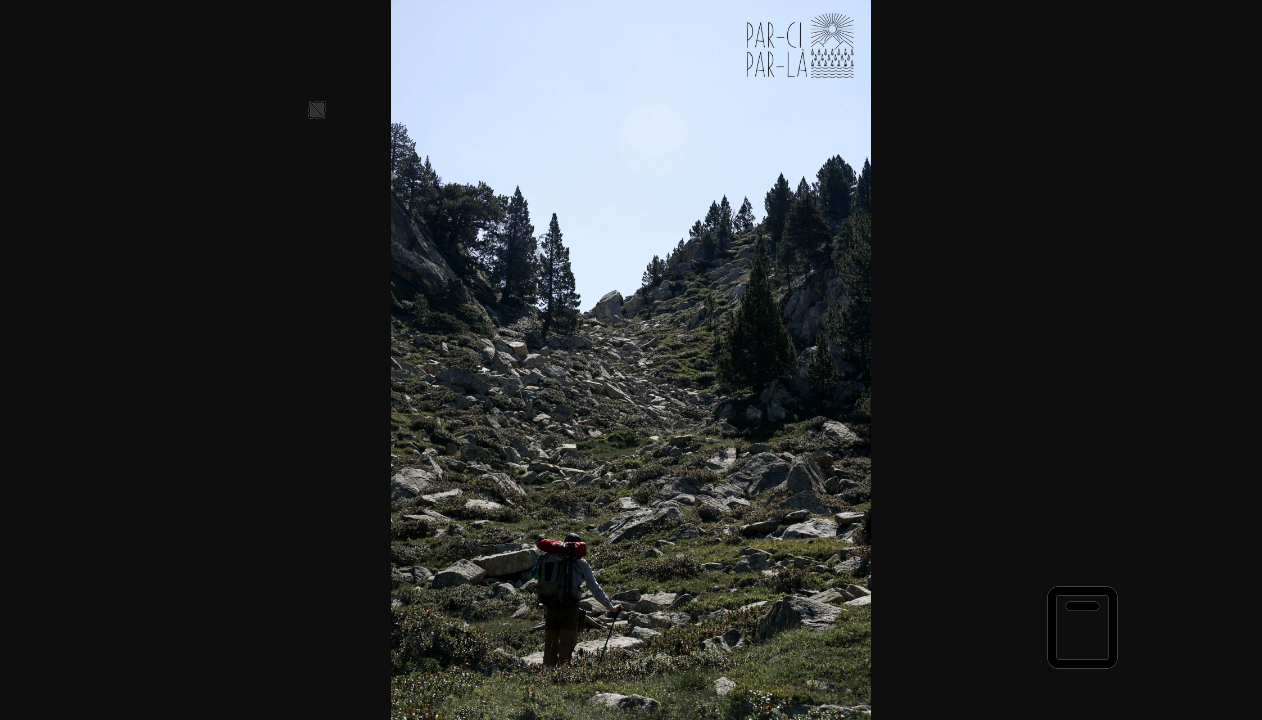 The image size is (1262, 720). What do you see at coordinates (317, 110) in the screenshot?
I see `disable or cancel current selection` at bounding box center [317, 110].